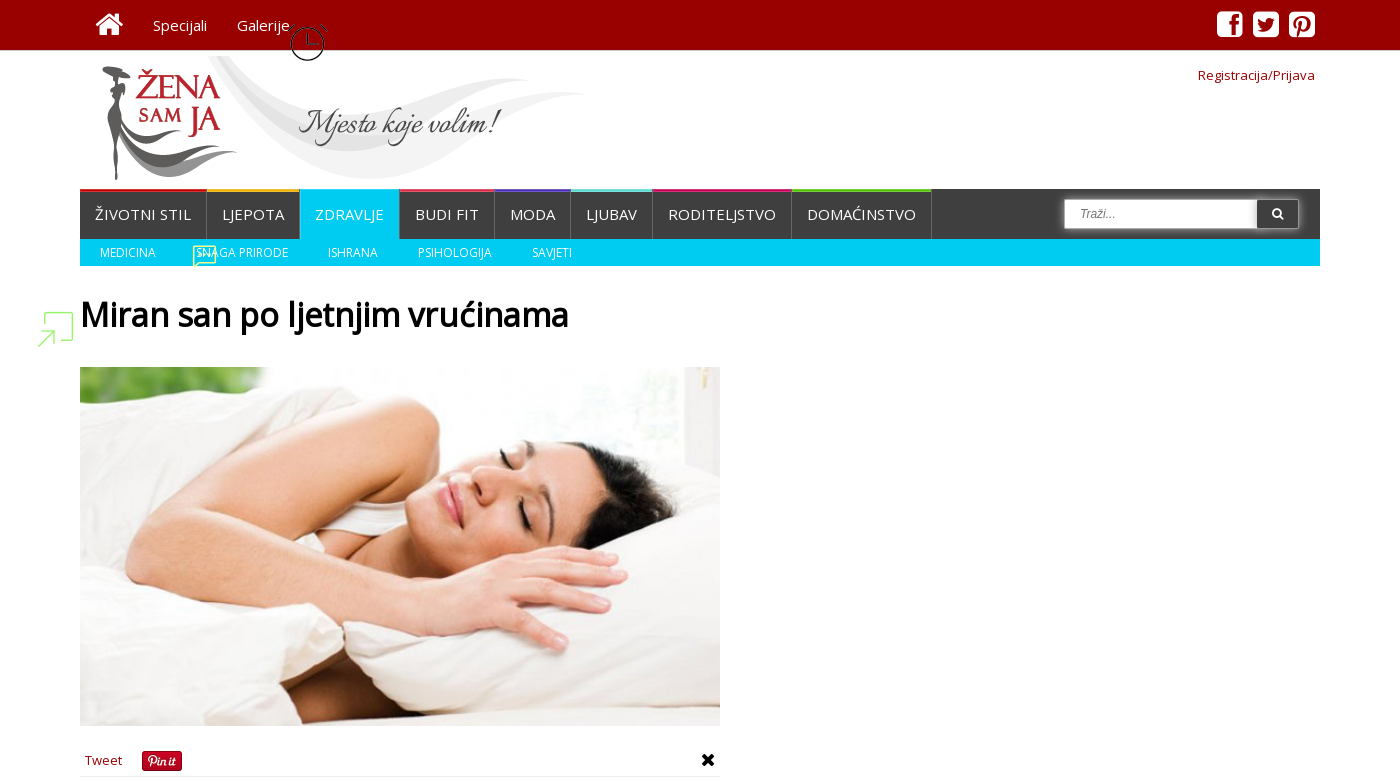 The image size is (1400, 781). I want to click on import or bring content into the current view, so click(55, 329).